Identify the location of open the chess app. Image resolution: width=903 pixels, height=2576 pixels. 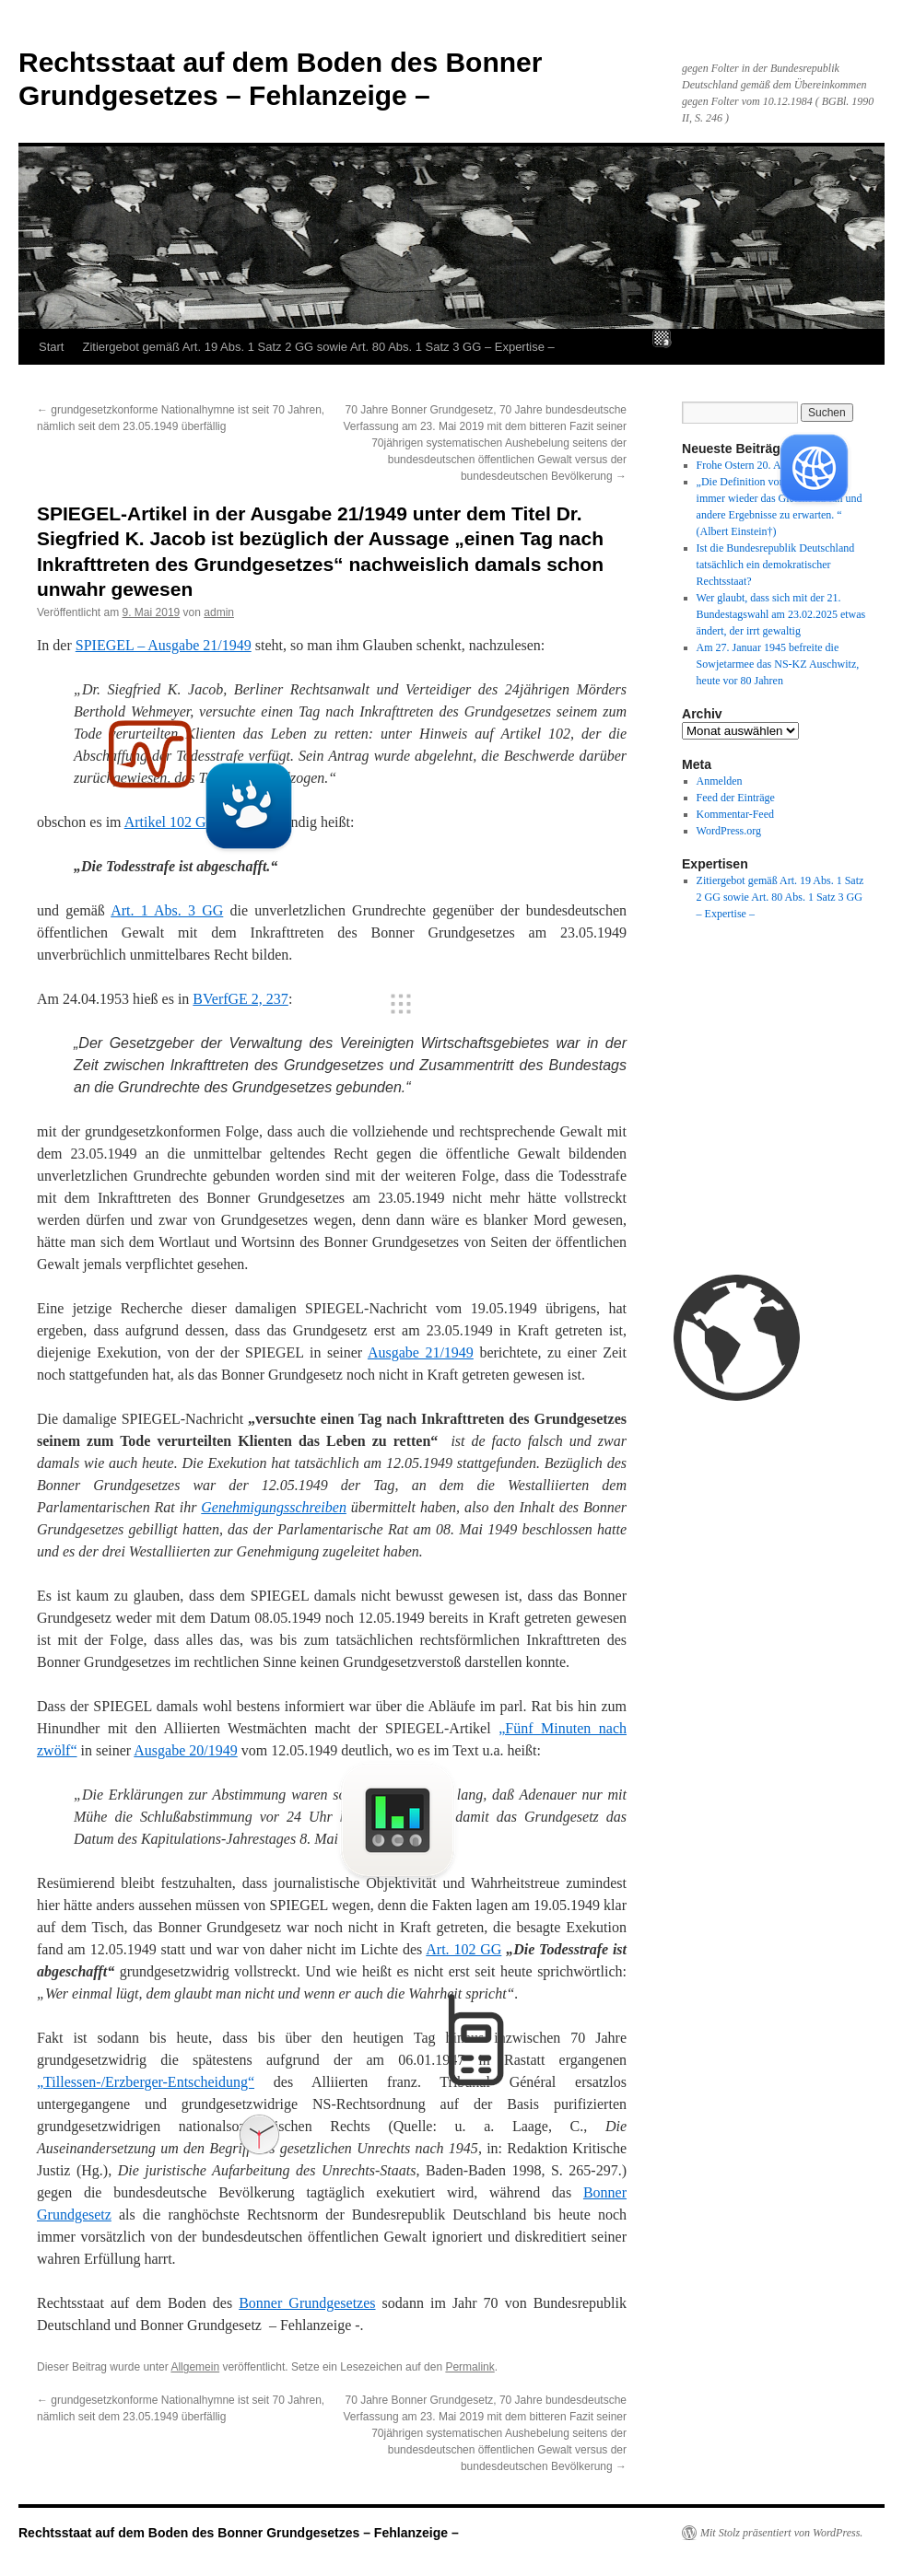
(662, 338).